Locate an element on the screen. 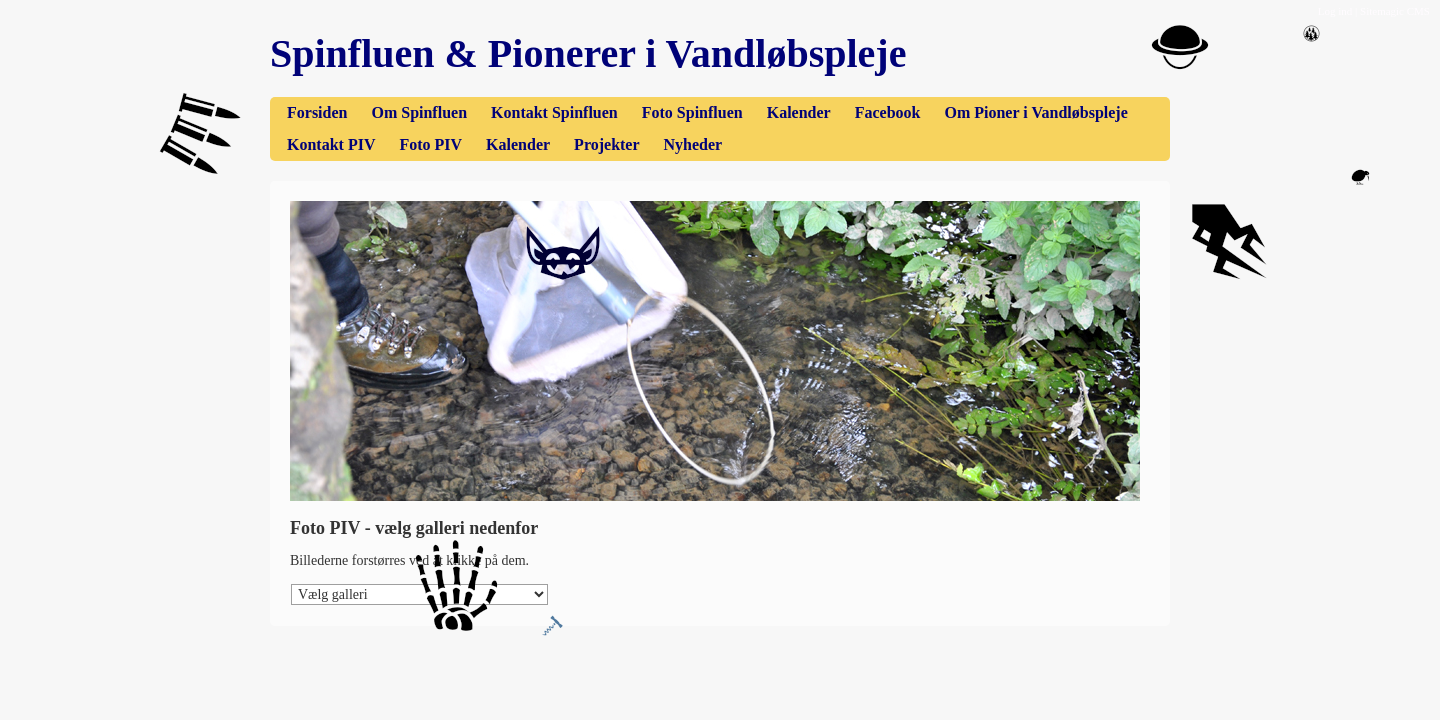  select military or soldier class is located at coordinates (1180, 48).